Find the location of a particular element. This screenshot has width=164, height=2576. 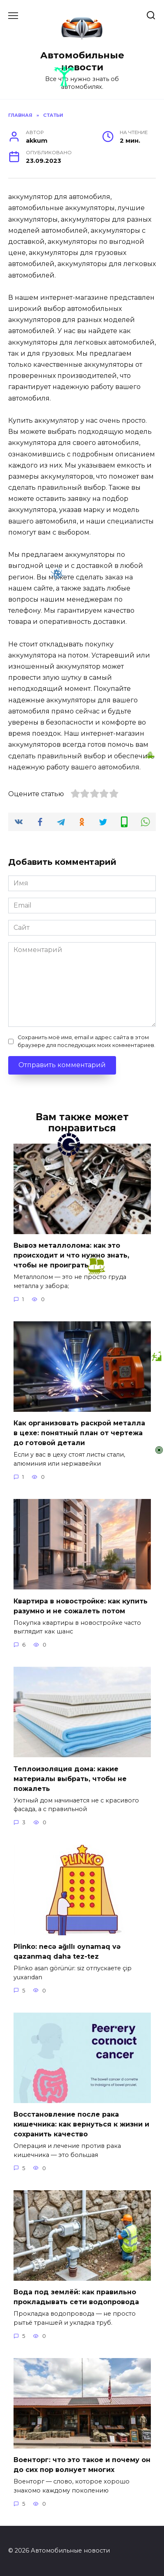

select ancient naval unit in strategy game is located at coordinates (96, 1265).